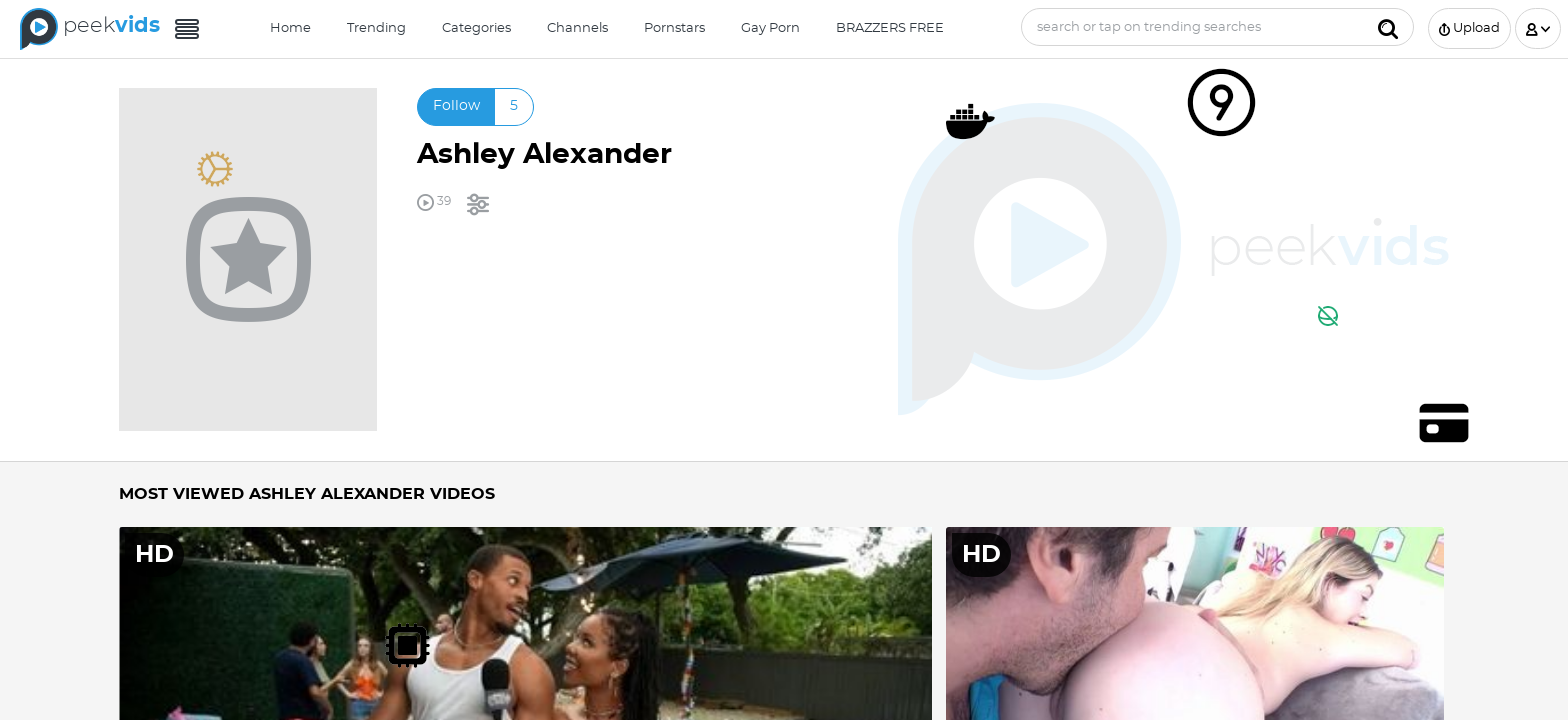  I want to click on manage payment methods, so click(1444, 423).